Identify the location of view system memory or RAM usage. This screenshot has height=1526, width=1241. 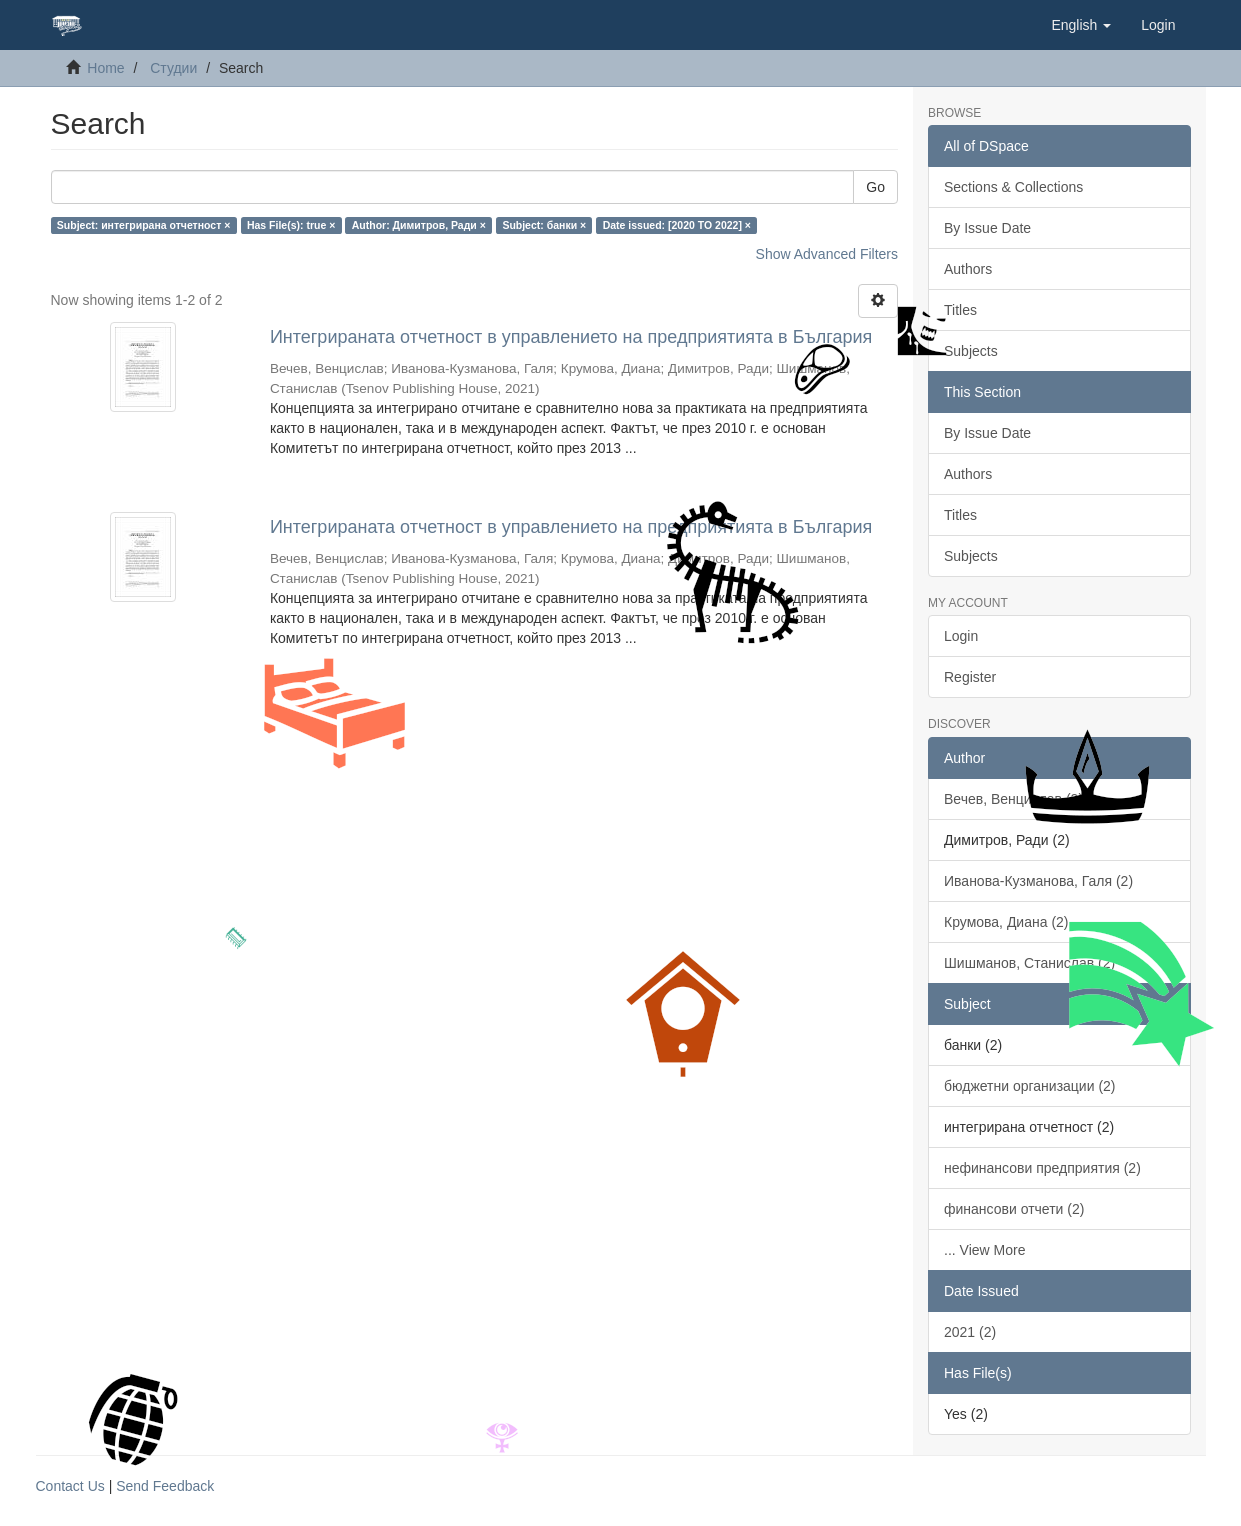
(236, 938).